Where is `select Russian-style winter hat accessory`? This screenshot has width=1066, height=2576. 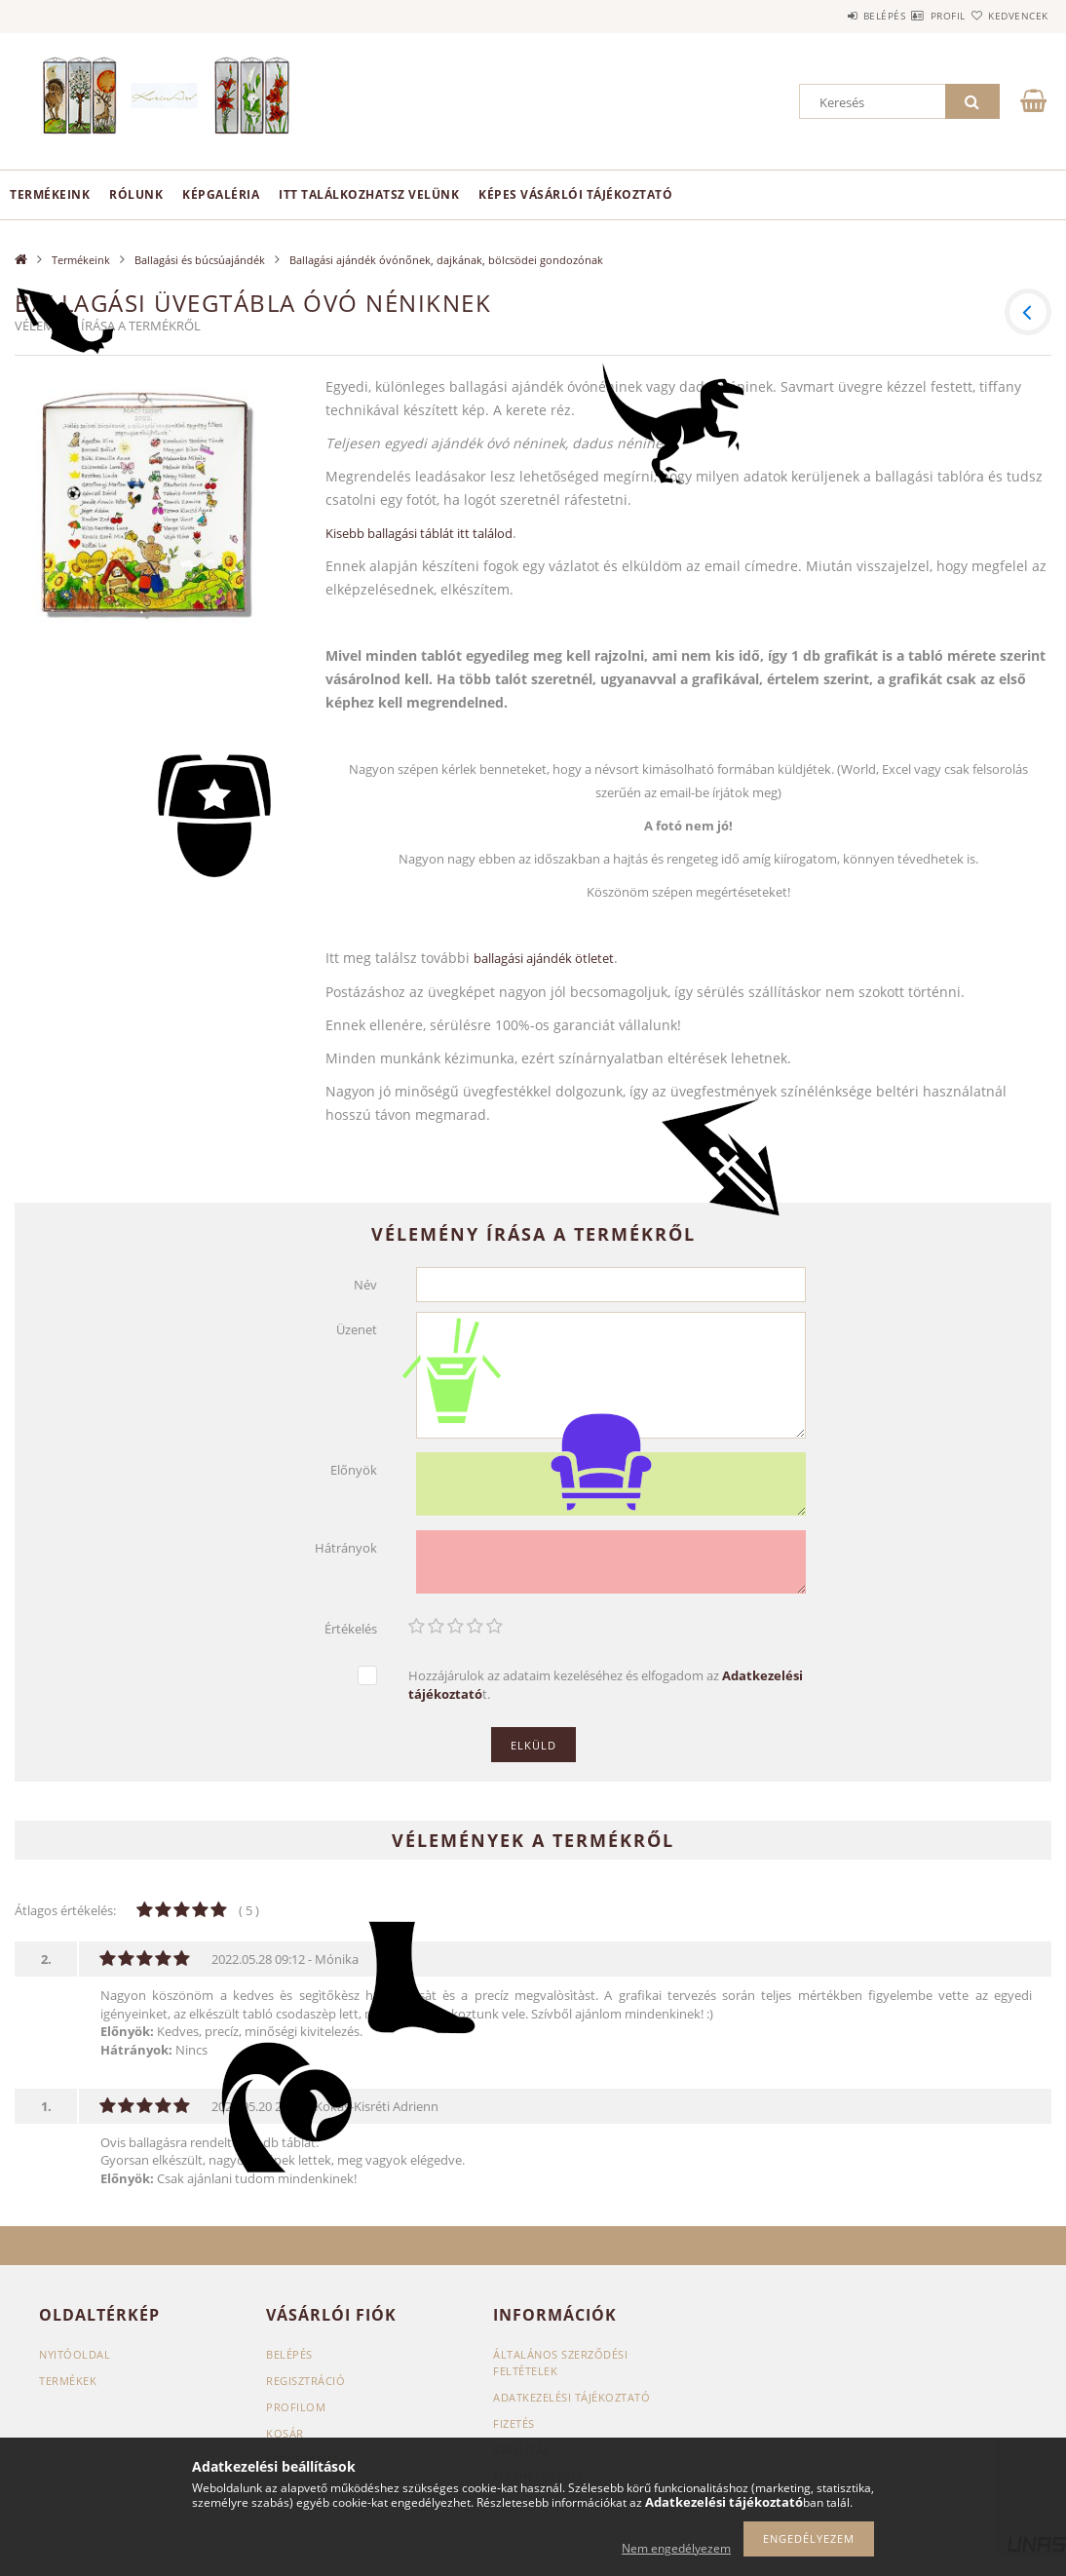 select Russian-style winter hat accessory is located at coordinates (214, 814).